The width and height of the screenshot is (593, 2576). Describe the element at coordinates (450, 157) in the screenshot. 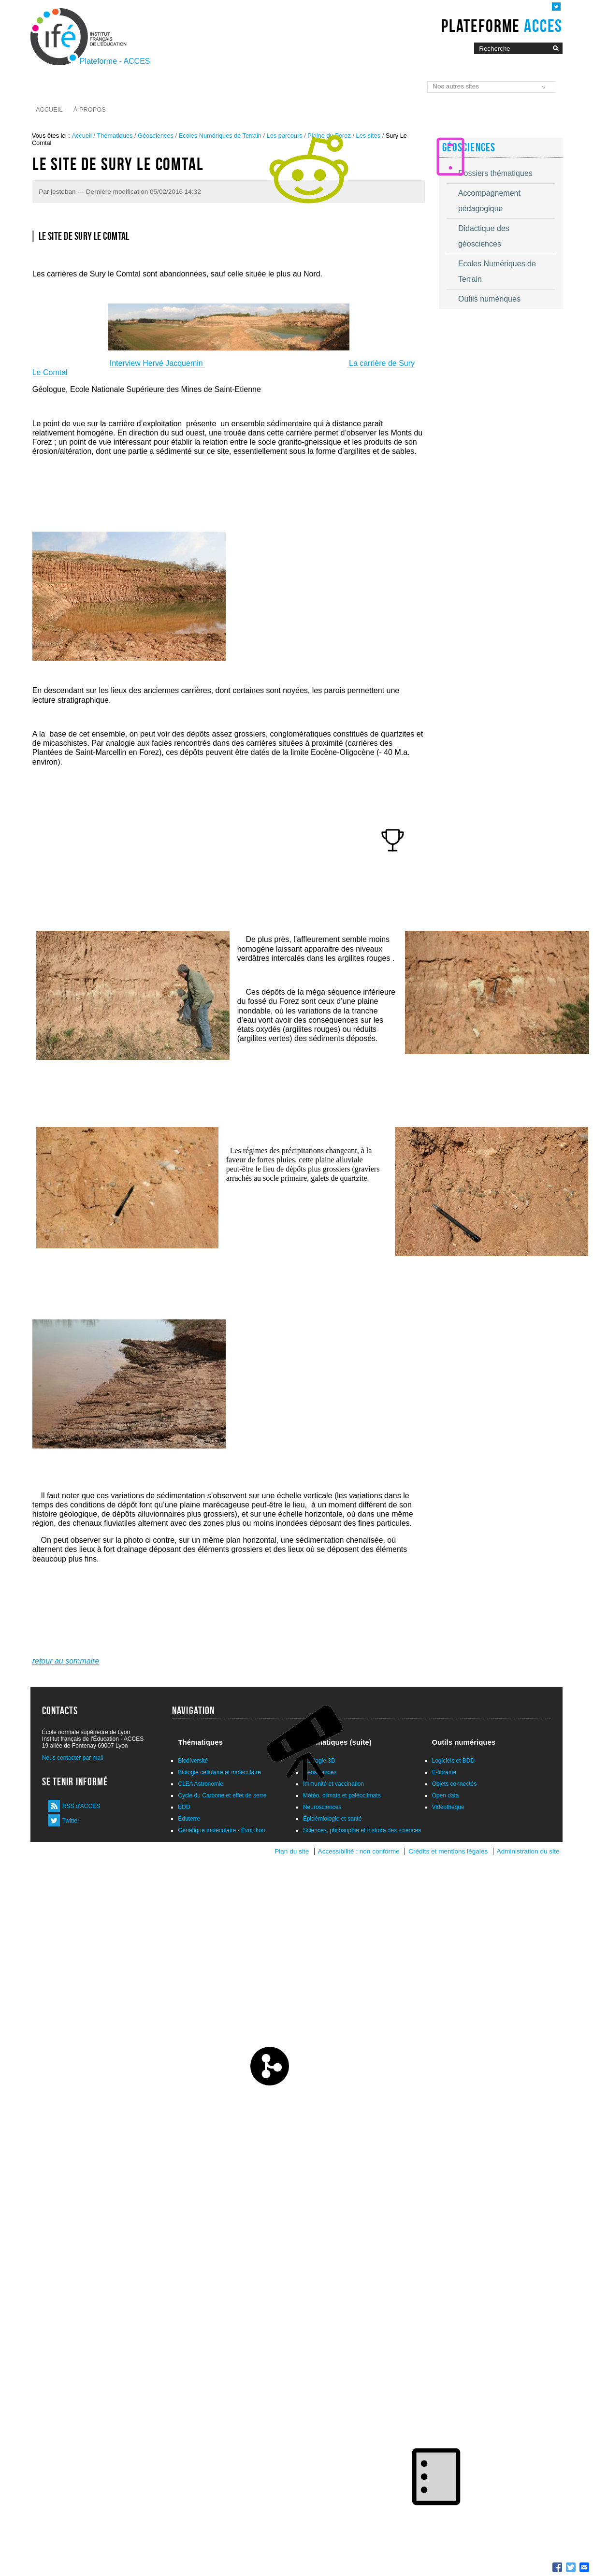

I see `view mobile device settings` at that location.